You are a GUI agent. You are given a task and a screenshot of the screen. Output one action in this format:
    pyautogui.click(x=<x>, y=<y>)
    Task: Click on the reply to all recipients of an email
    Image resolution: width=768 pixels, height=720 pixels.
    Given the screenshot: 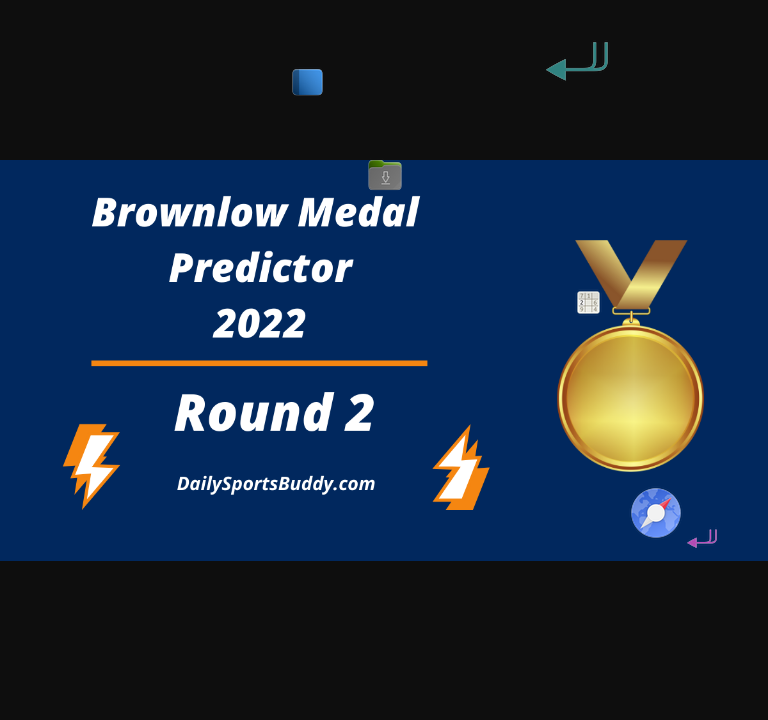 What is the action you would take?
    pyautogui.click(x=701, y=536)
    